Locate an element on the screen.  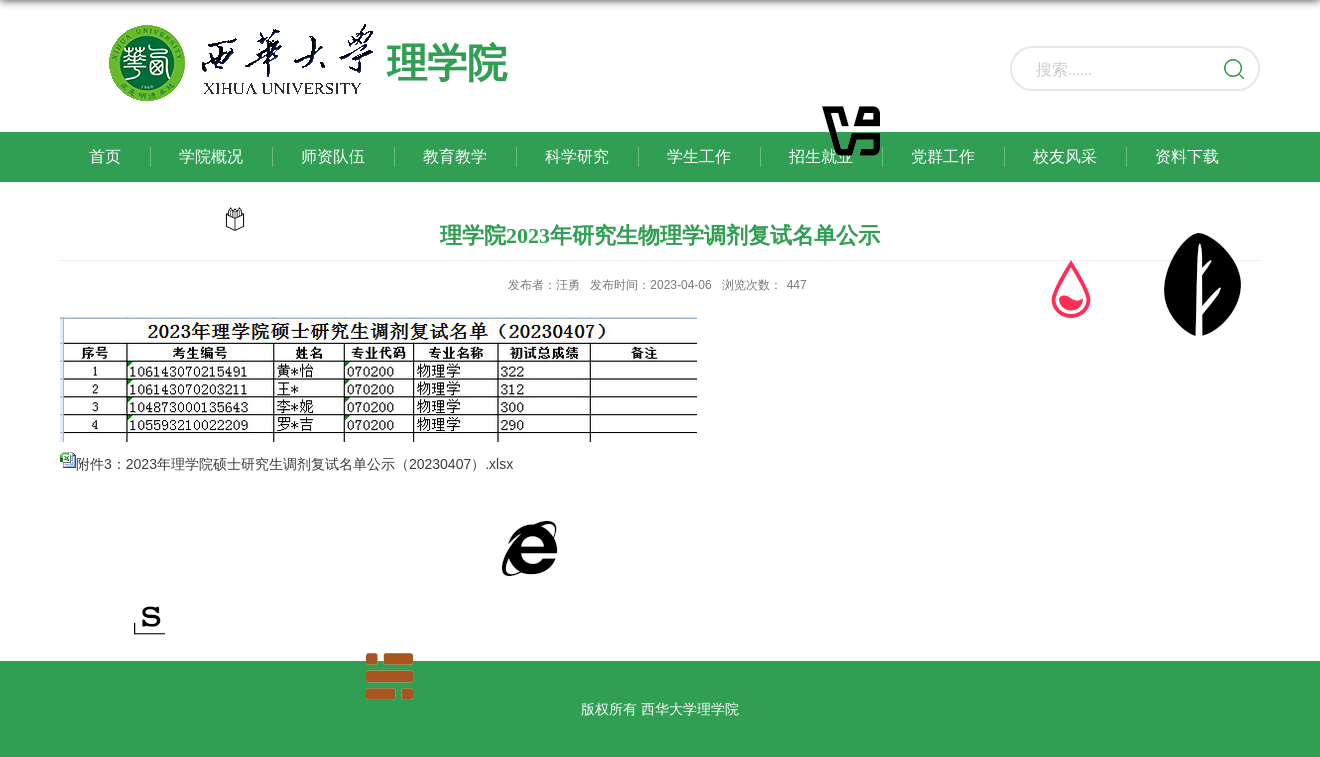
open VirtualBox virtual machine manager is located at coordinates (851, 131).